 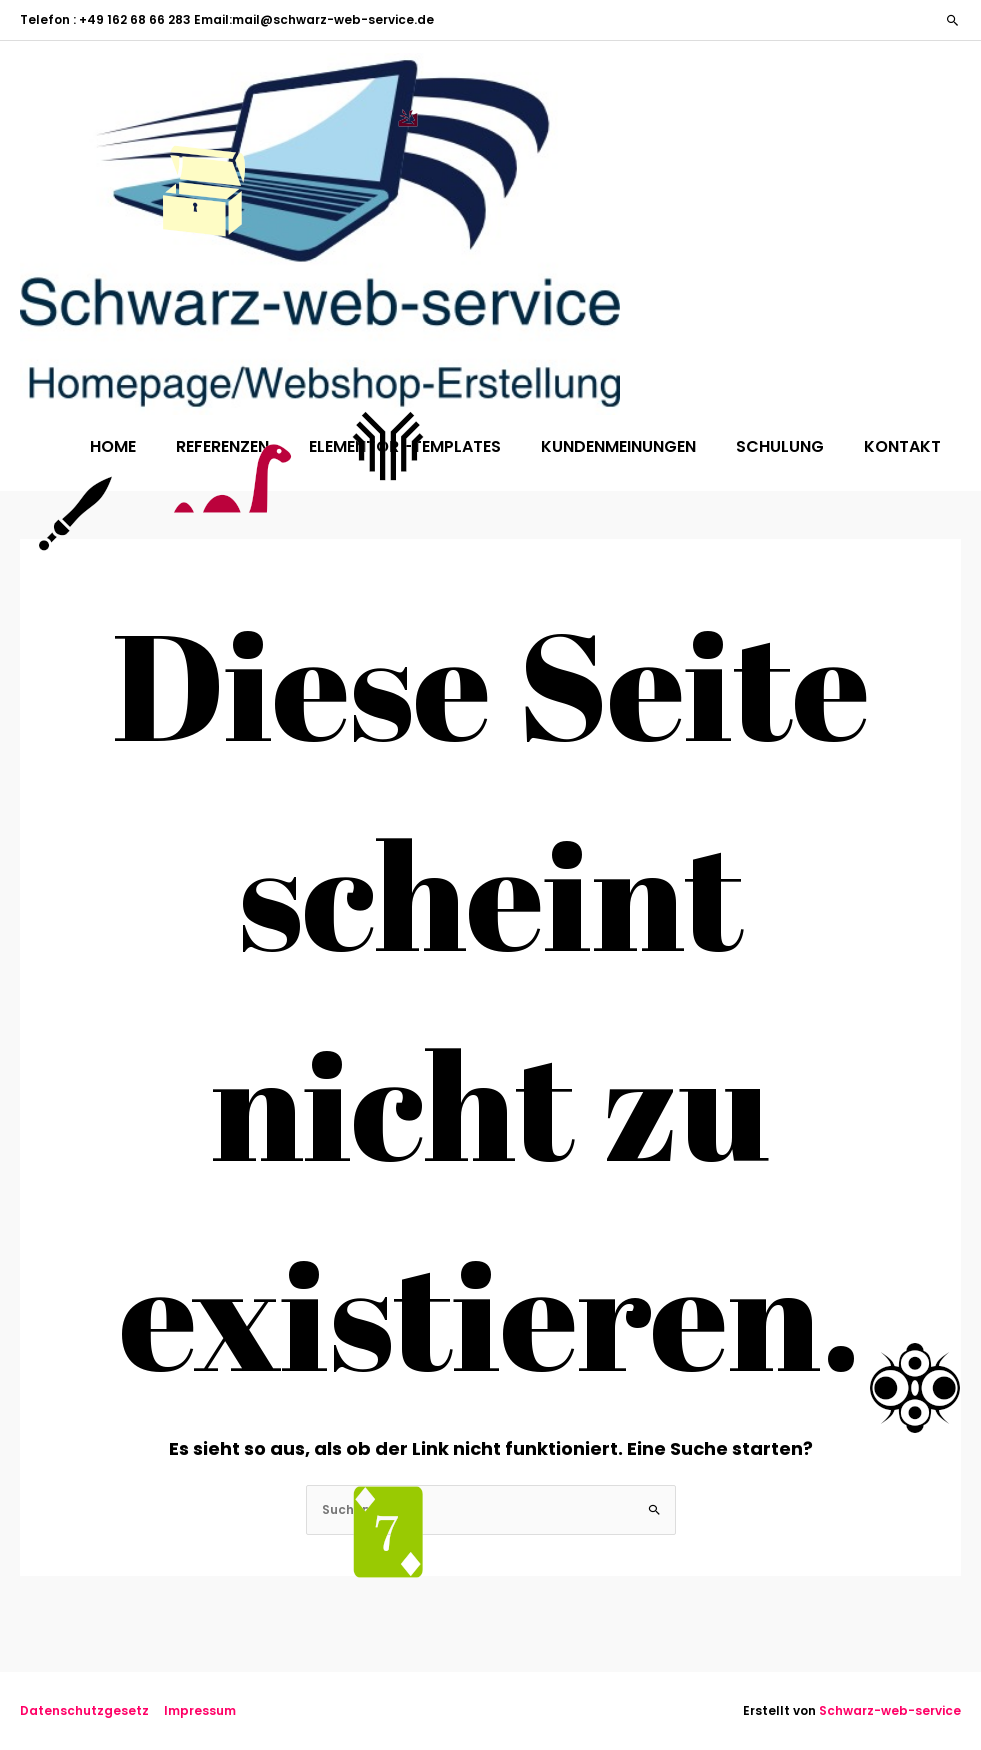 I want to click on open treasure chest to collect rewards, so click(x=204, y=191).